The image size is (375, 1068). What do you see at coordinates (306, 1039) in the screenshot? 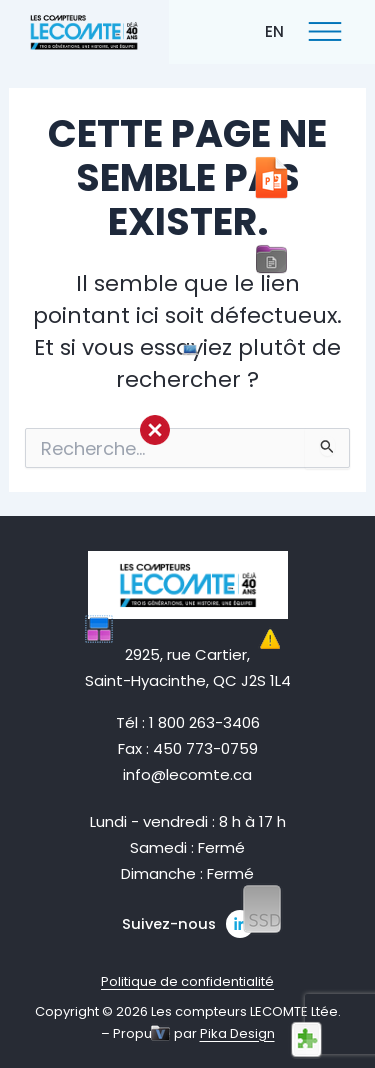
I see `an add-on or plugin file type` at bounding box center [306, 1039].